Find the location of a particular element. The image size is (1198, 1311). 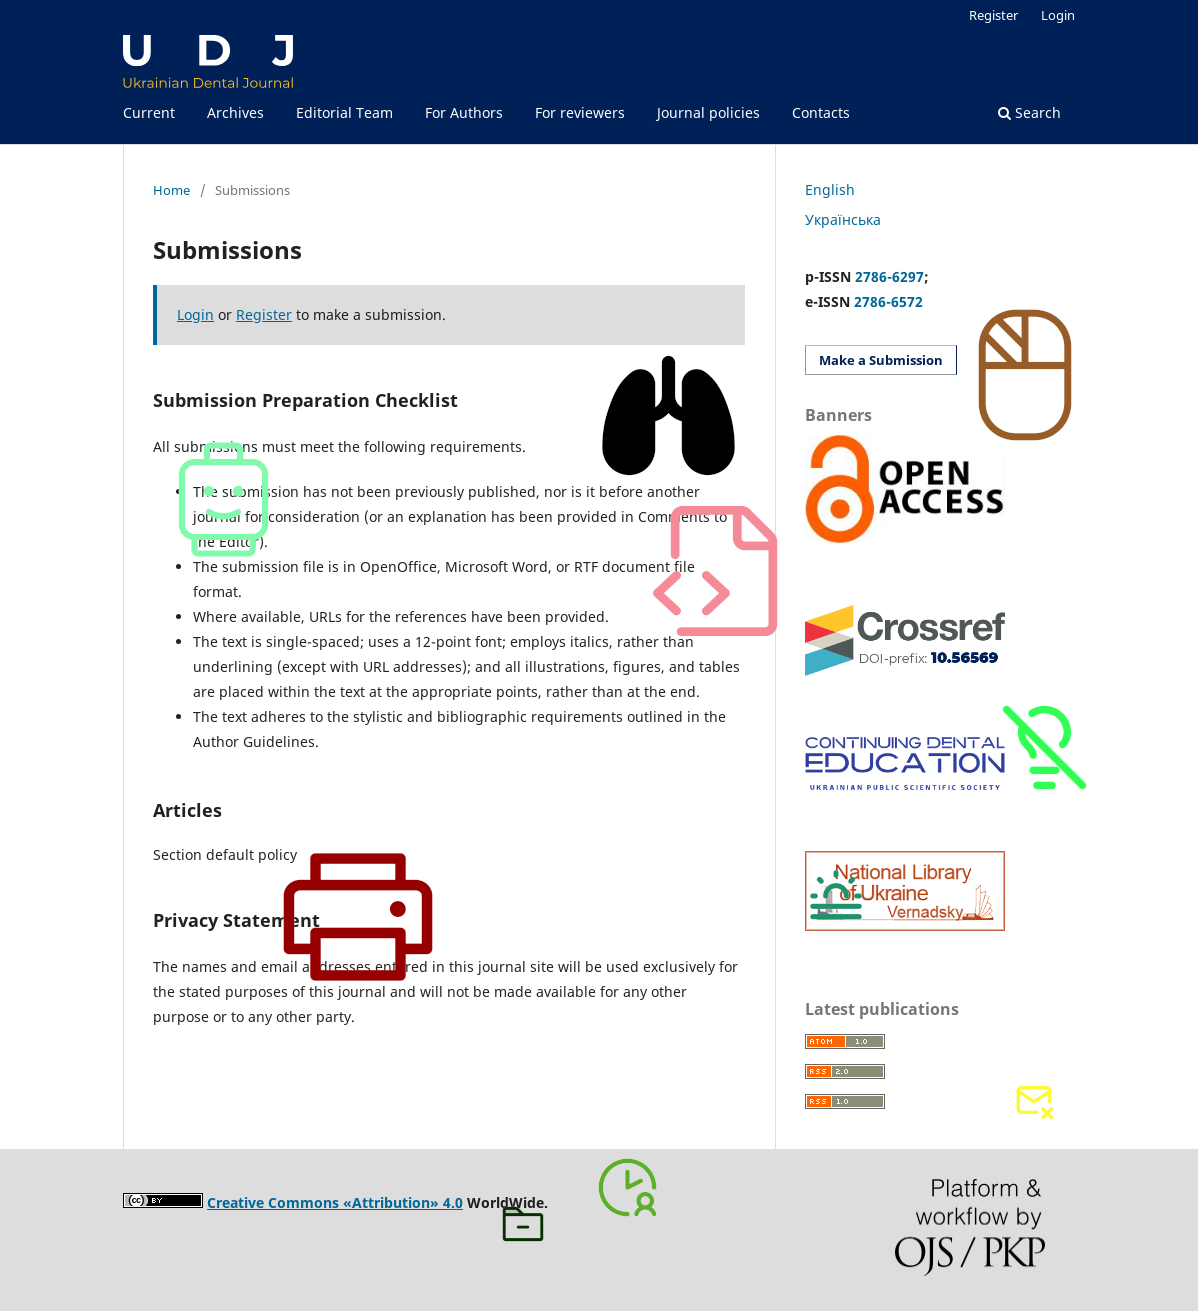

delete an email message is located at coordinates (1034, 1100).